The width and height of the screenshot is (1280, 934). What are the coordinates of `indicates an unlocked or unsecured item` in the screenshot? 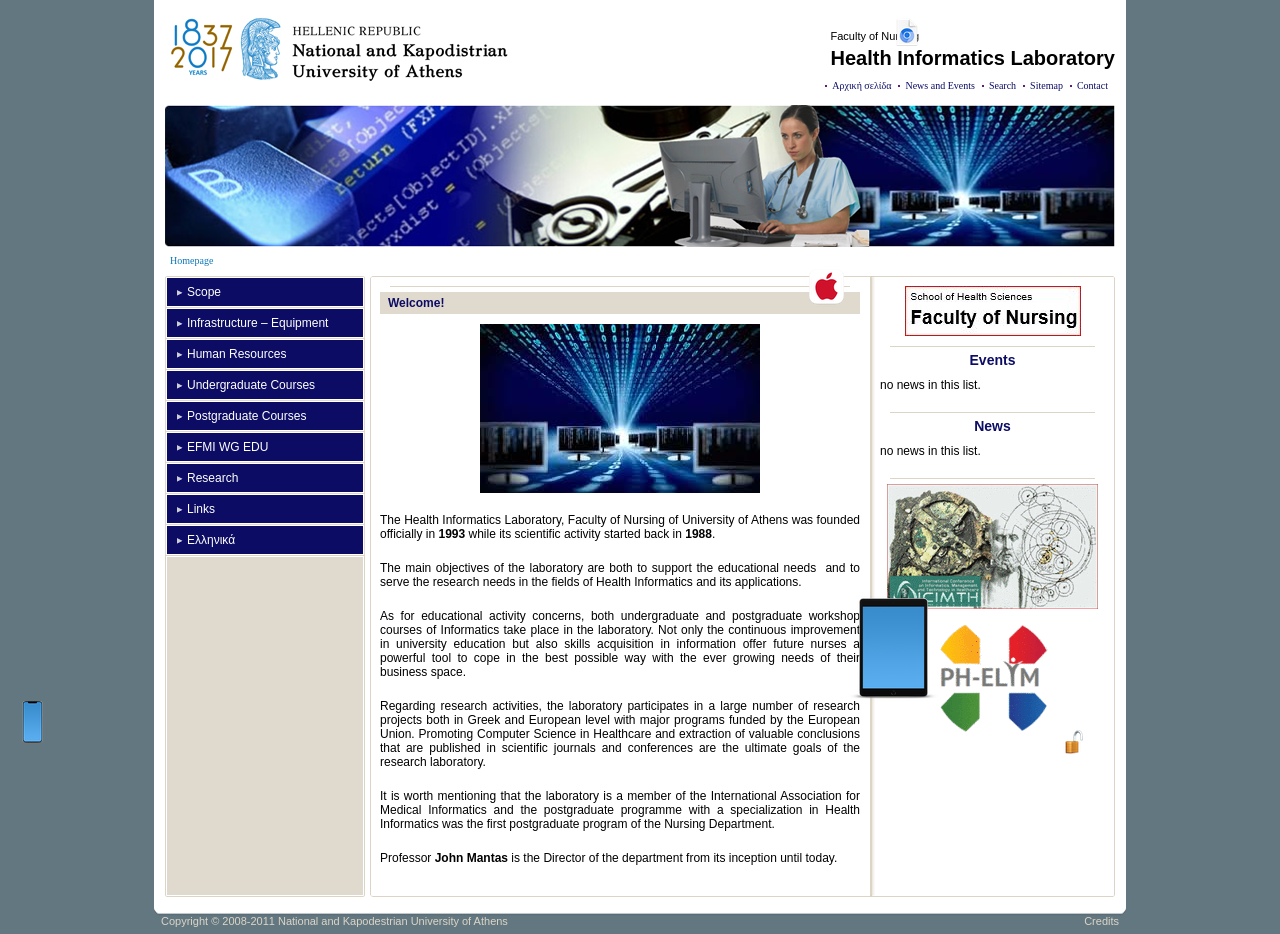 It's located at (1074, 742).